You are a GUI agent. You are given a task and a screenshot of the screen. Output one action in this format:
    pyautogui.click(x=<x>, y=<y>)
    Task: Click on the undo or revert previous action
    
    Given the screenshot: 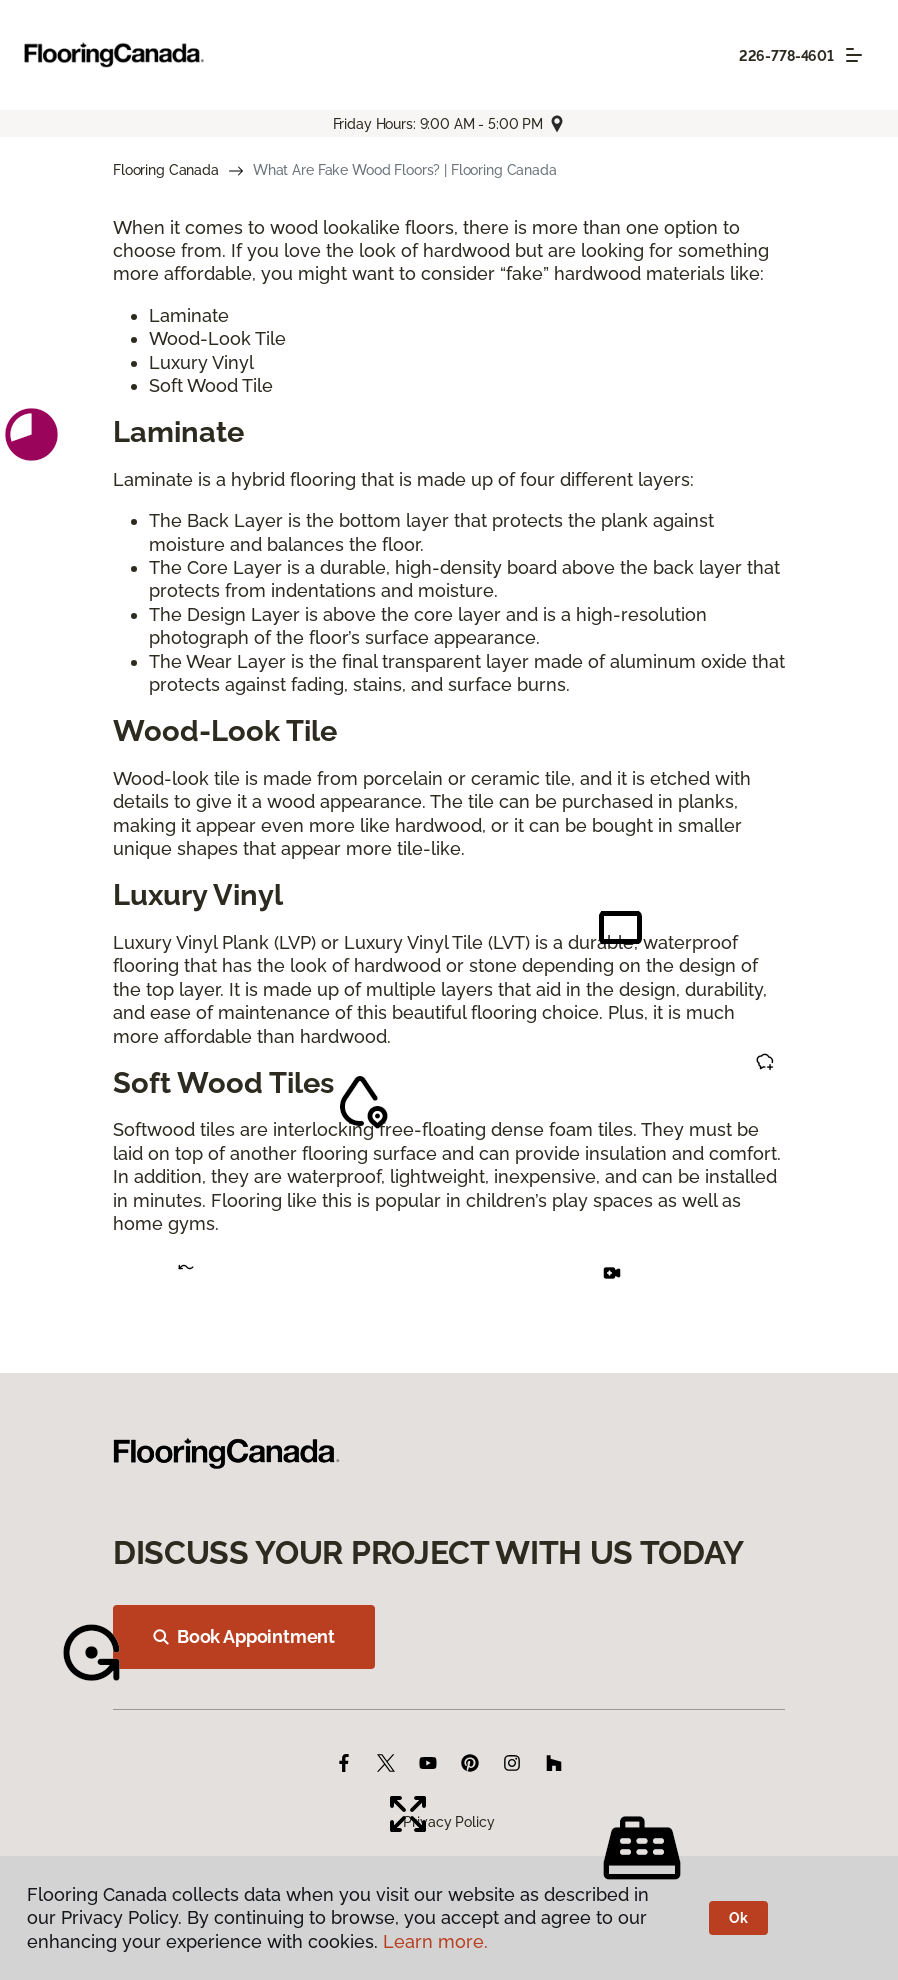 What is the action you would take?
    pyautogui.click(x=186, y=1267)
    